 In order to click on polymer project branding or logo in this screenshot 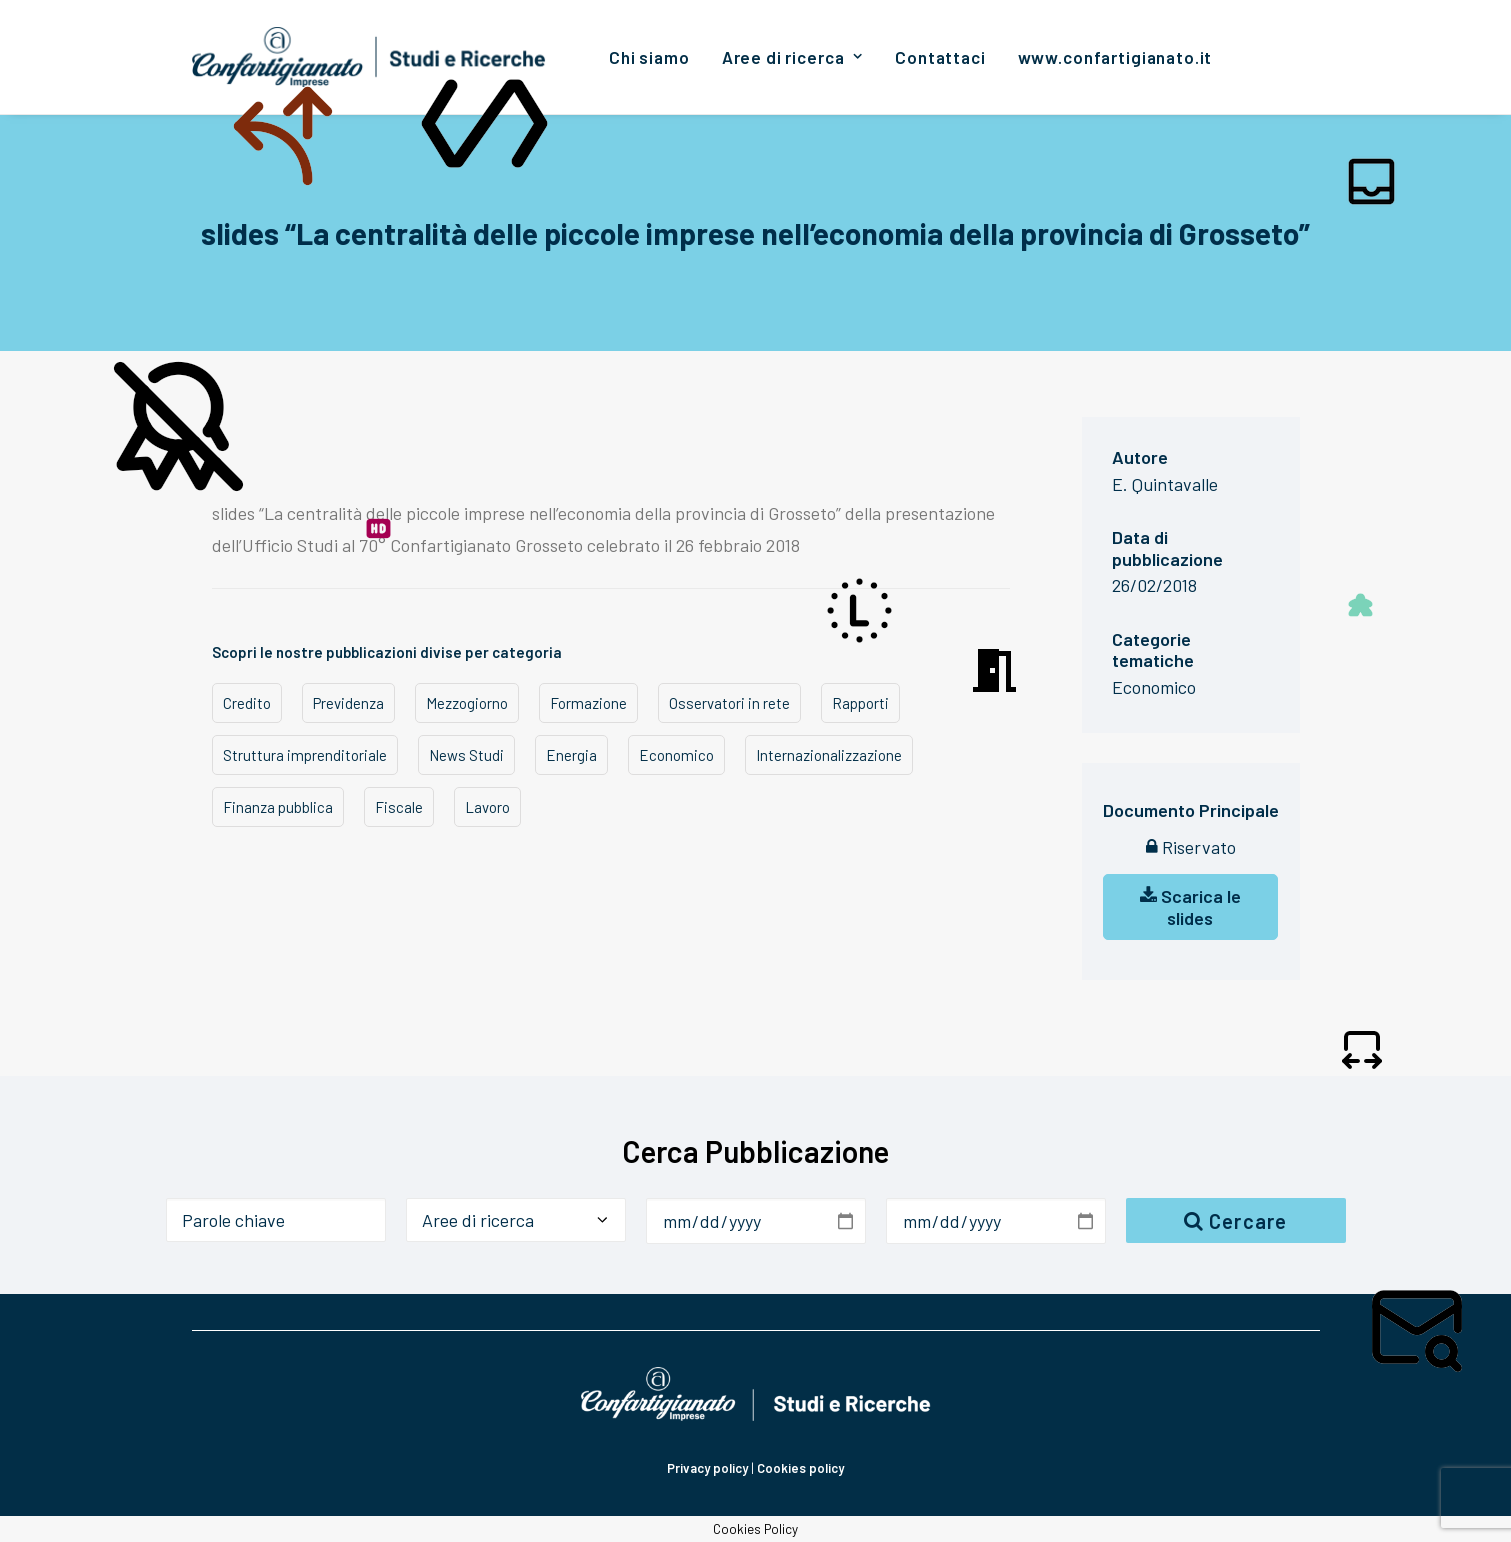, I will do `click(484, 123)`.